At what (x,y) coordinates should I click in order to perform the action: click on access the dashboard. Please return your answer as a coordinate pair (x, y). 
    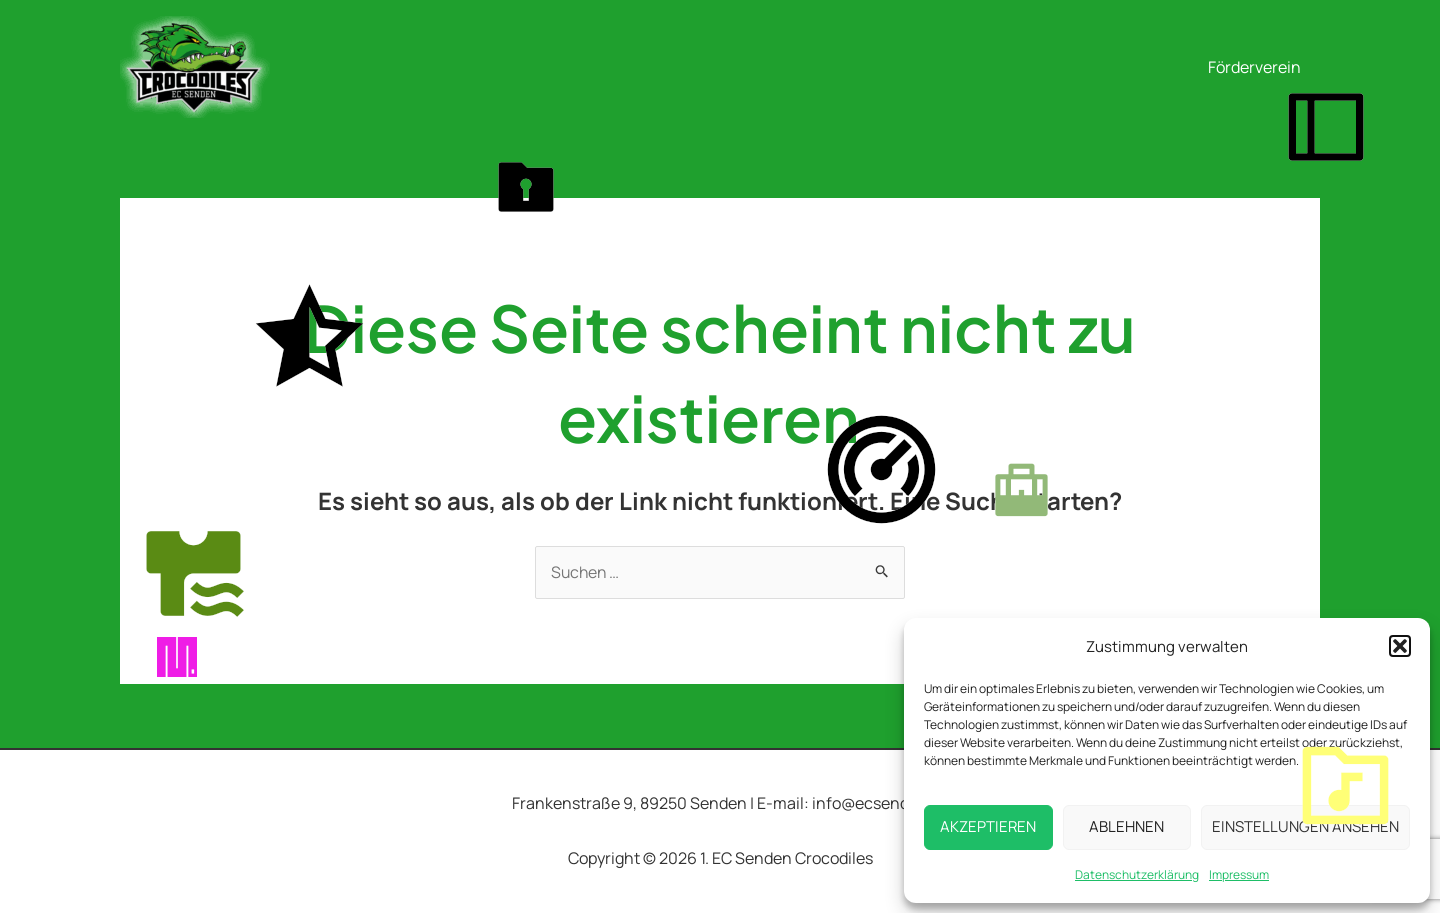
    Looking at the image, I should click on (881, 469).